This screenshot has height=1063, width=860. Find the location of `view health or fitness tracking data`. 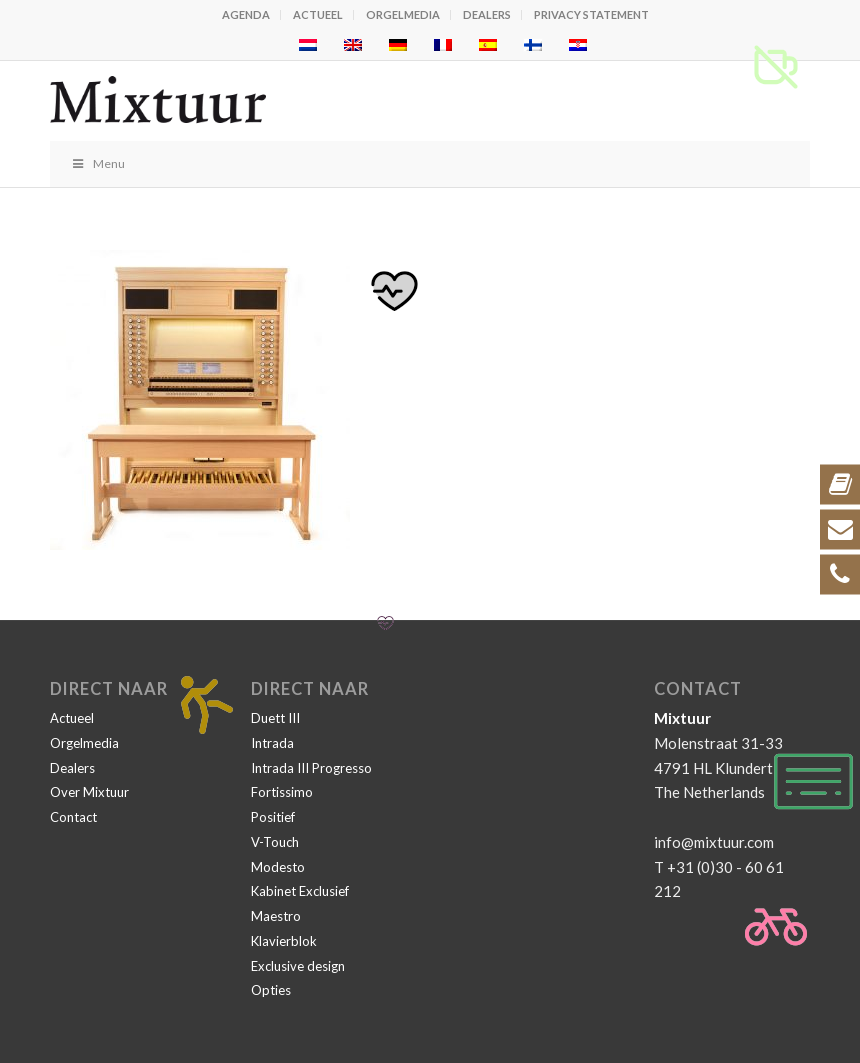

view health or fitness tracking data is located at coordinates (385, 622).